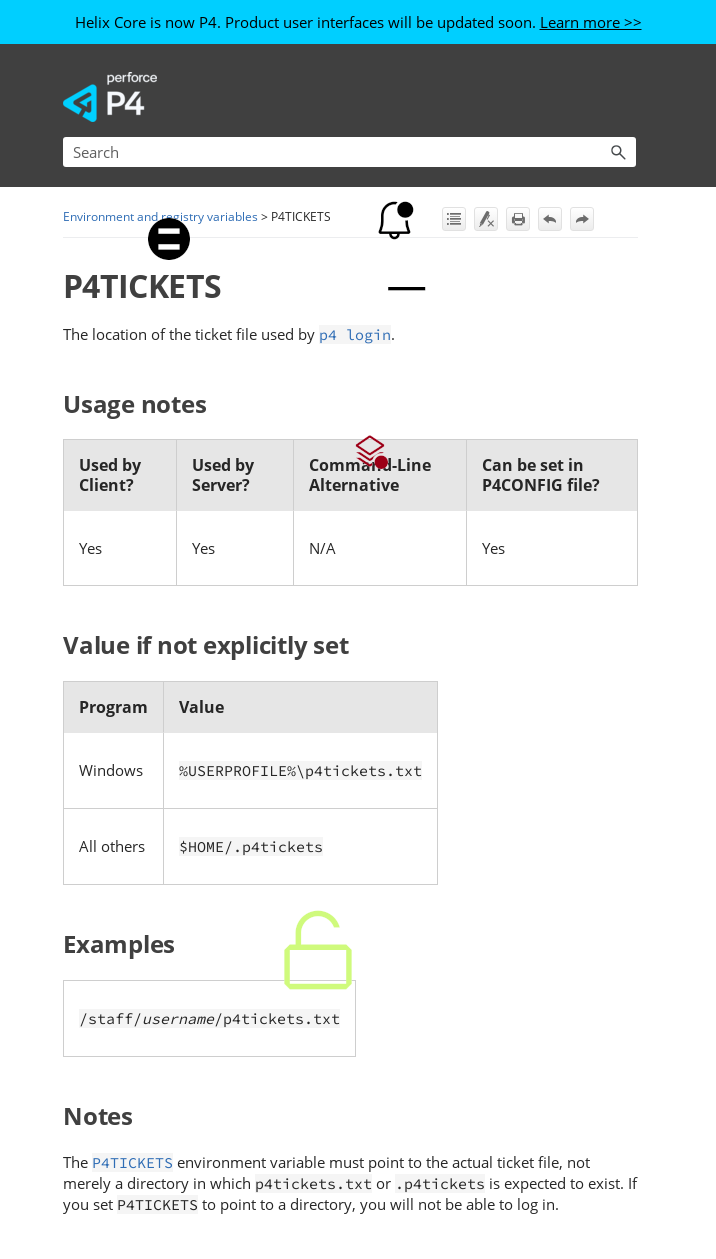  What do you see at coordinates (370, 451) in the screenshot?
I see `layers with unread notification or update available` at bounding box center [370, 451].